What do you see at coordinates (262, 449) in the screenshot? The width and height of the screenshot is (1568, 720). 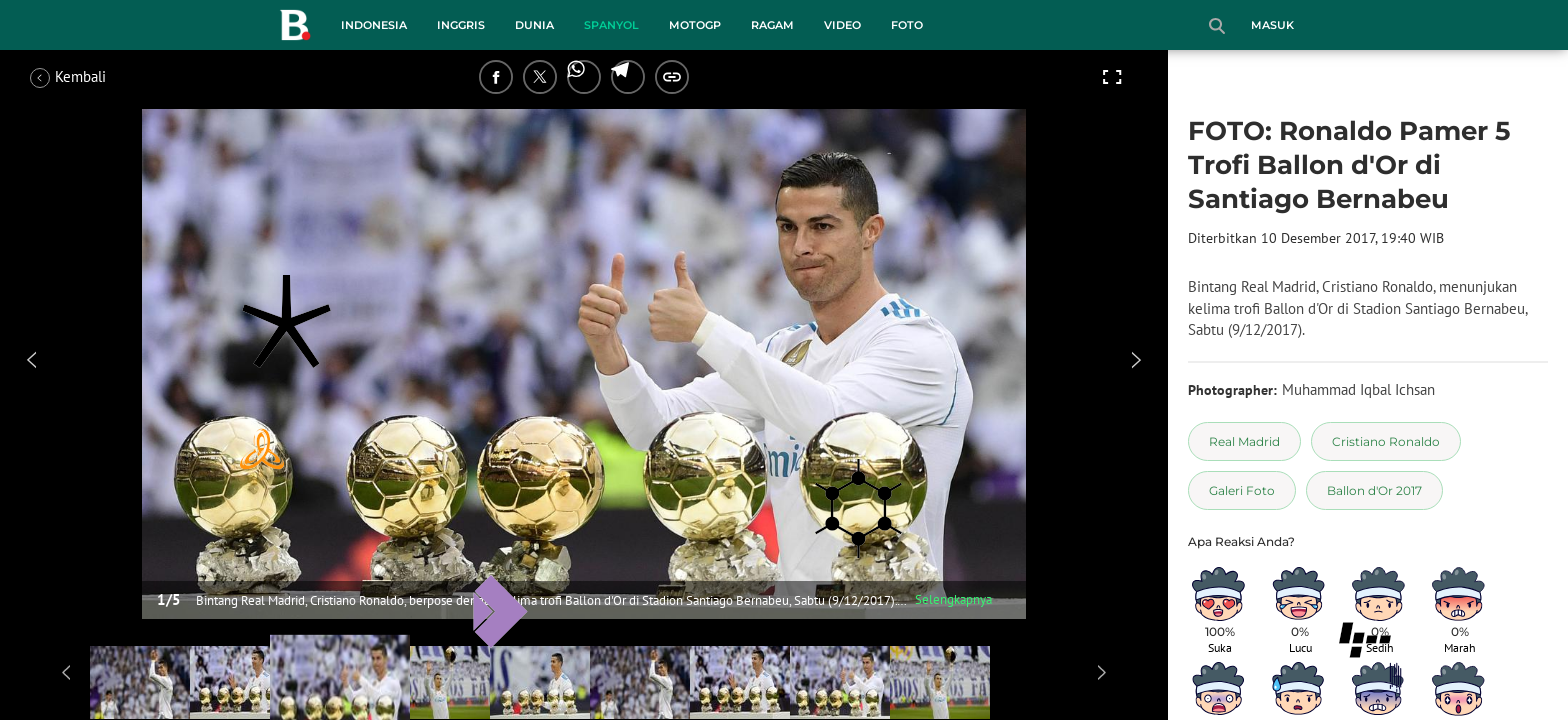 I see `treyarch game studio logo` at bounding box center [262, 449].